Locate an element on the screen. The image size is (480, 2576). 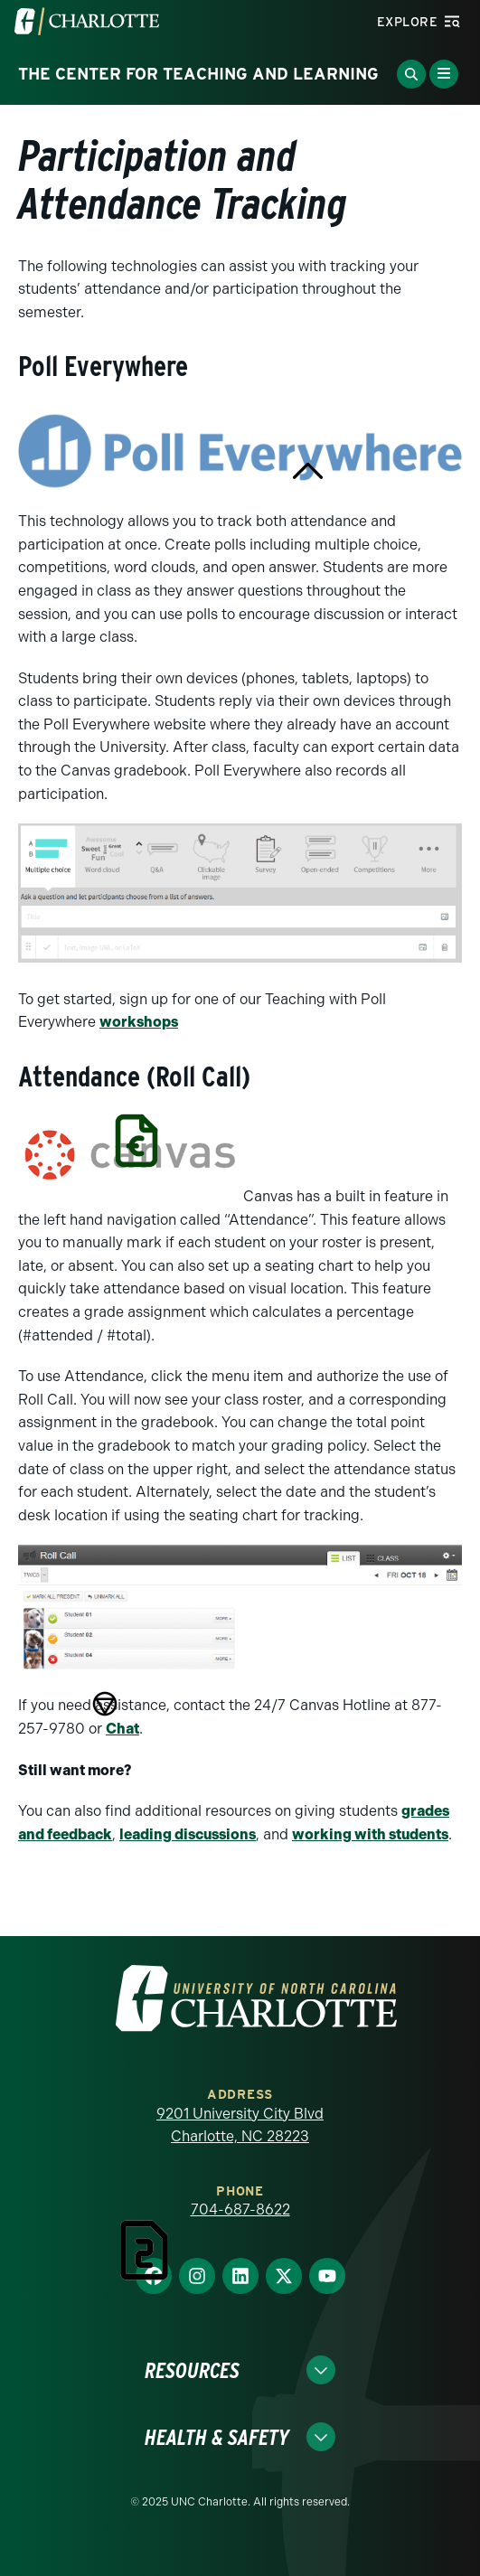
indicates secondary SIM card slot is located at coordinates (144, 2250).